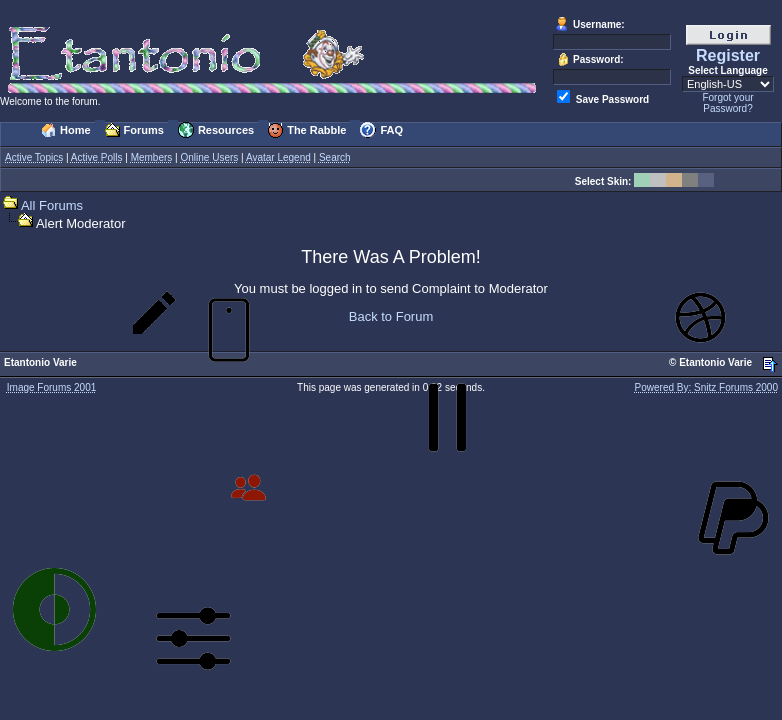 The width and height of the screenshot is (782, 720). What do you see at coordinates (248, 487) in the screenshot?
I see `view contacts or friends list` at bounding box center [248, 487].